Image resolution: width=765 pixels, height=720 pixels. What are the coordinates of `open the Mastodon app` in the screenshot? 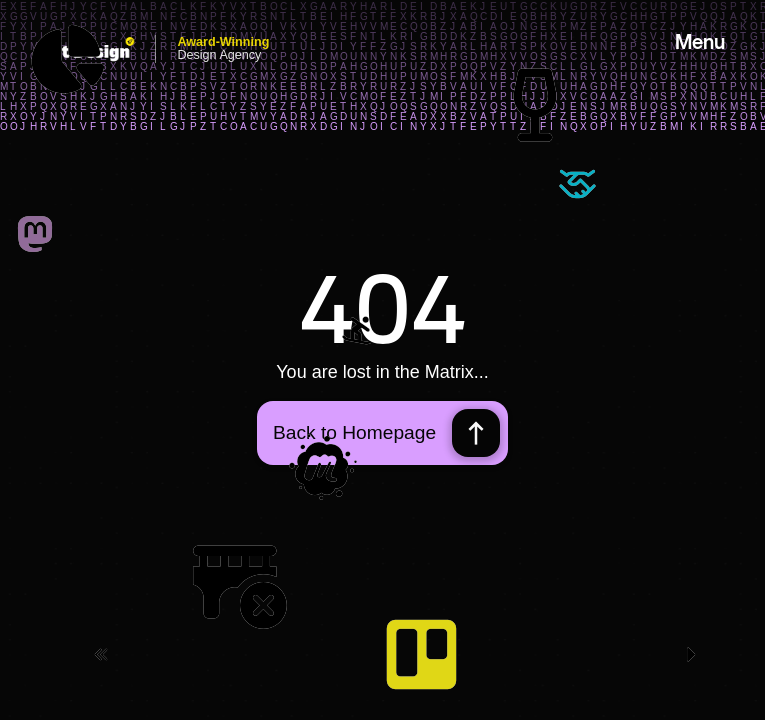 It's located at (35, 234).